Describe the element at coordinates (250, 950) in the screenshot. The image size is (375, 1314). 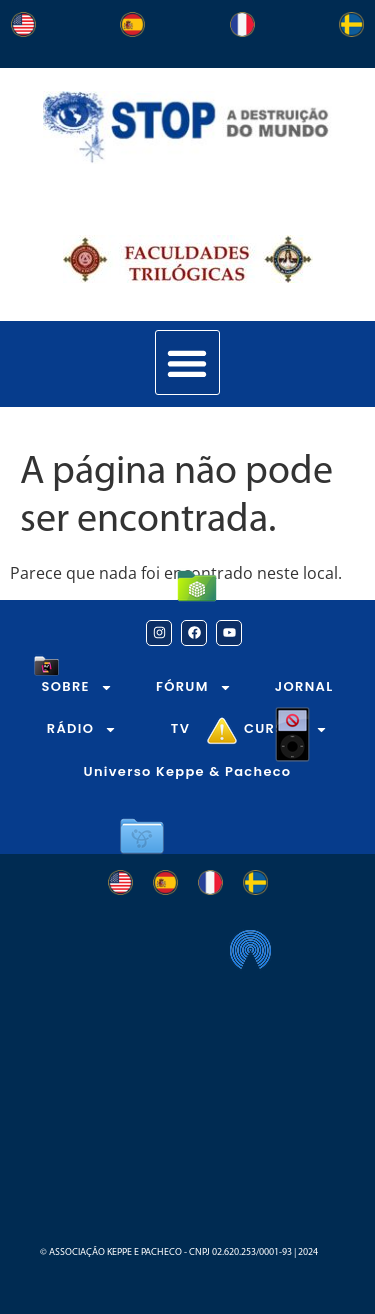
I see `share files wirelessly via AirDrop` at that location.